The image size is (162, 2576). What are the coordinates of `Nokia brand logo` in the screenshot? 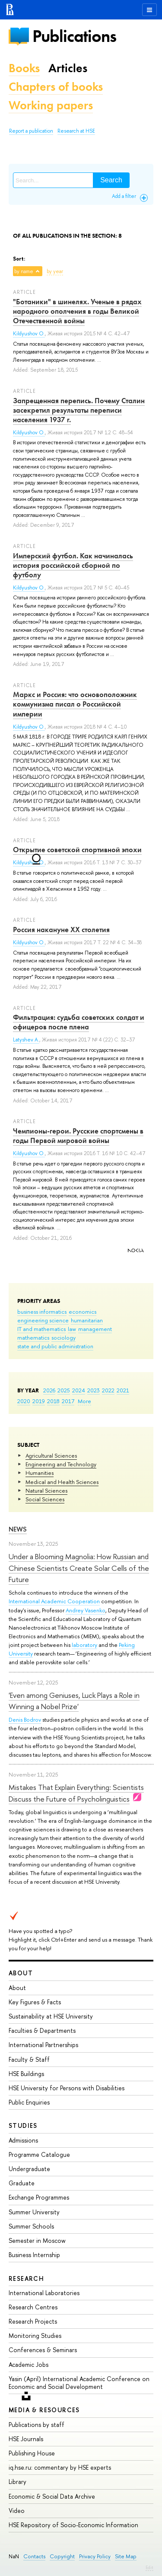 It's located at (136, 1250).